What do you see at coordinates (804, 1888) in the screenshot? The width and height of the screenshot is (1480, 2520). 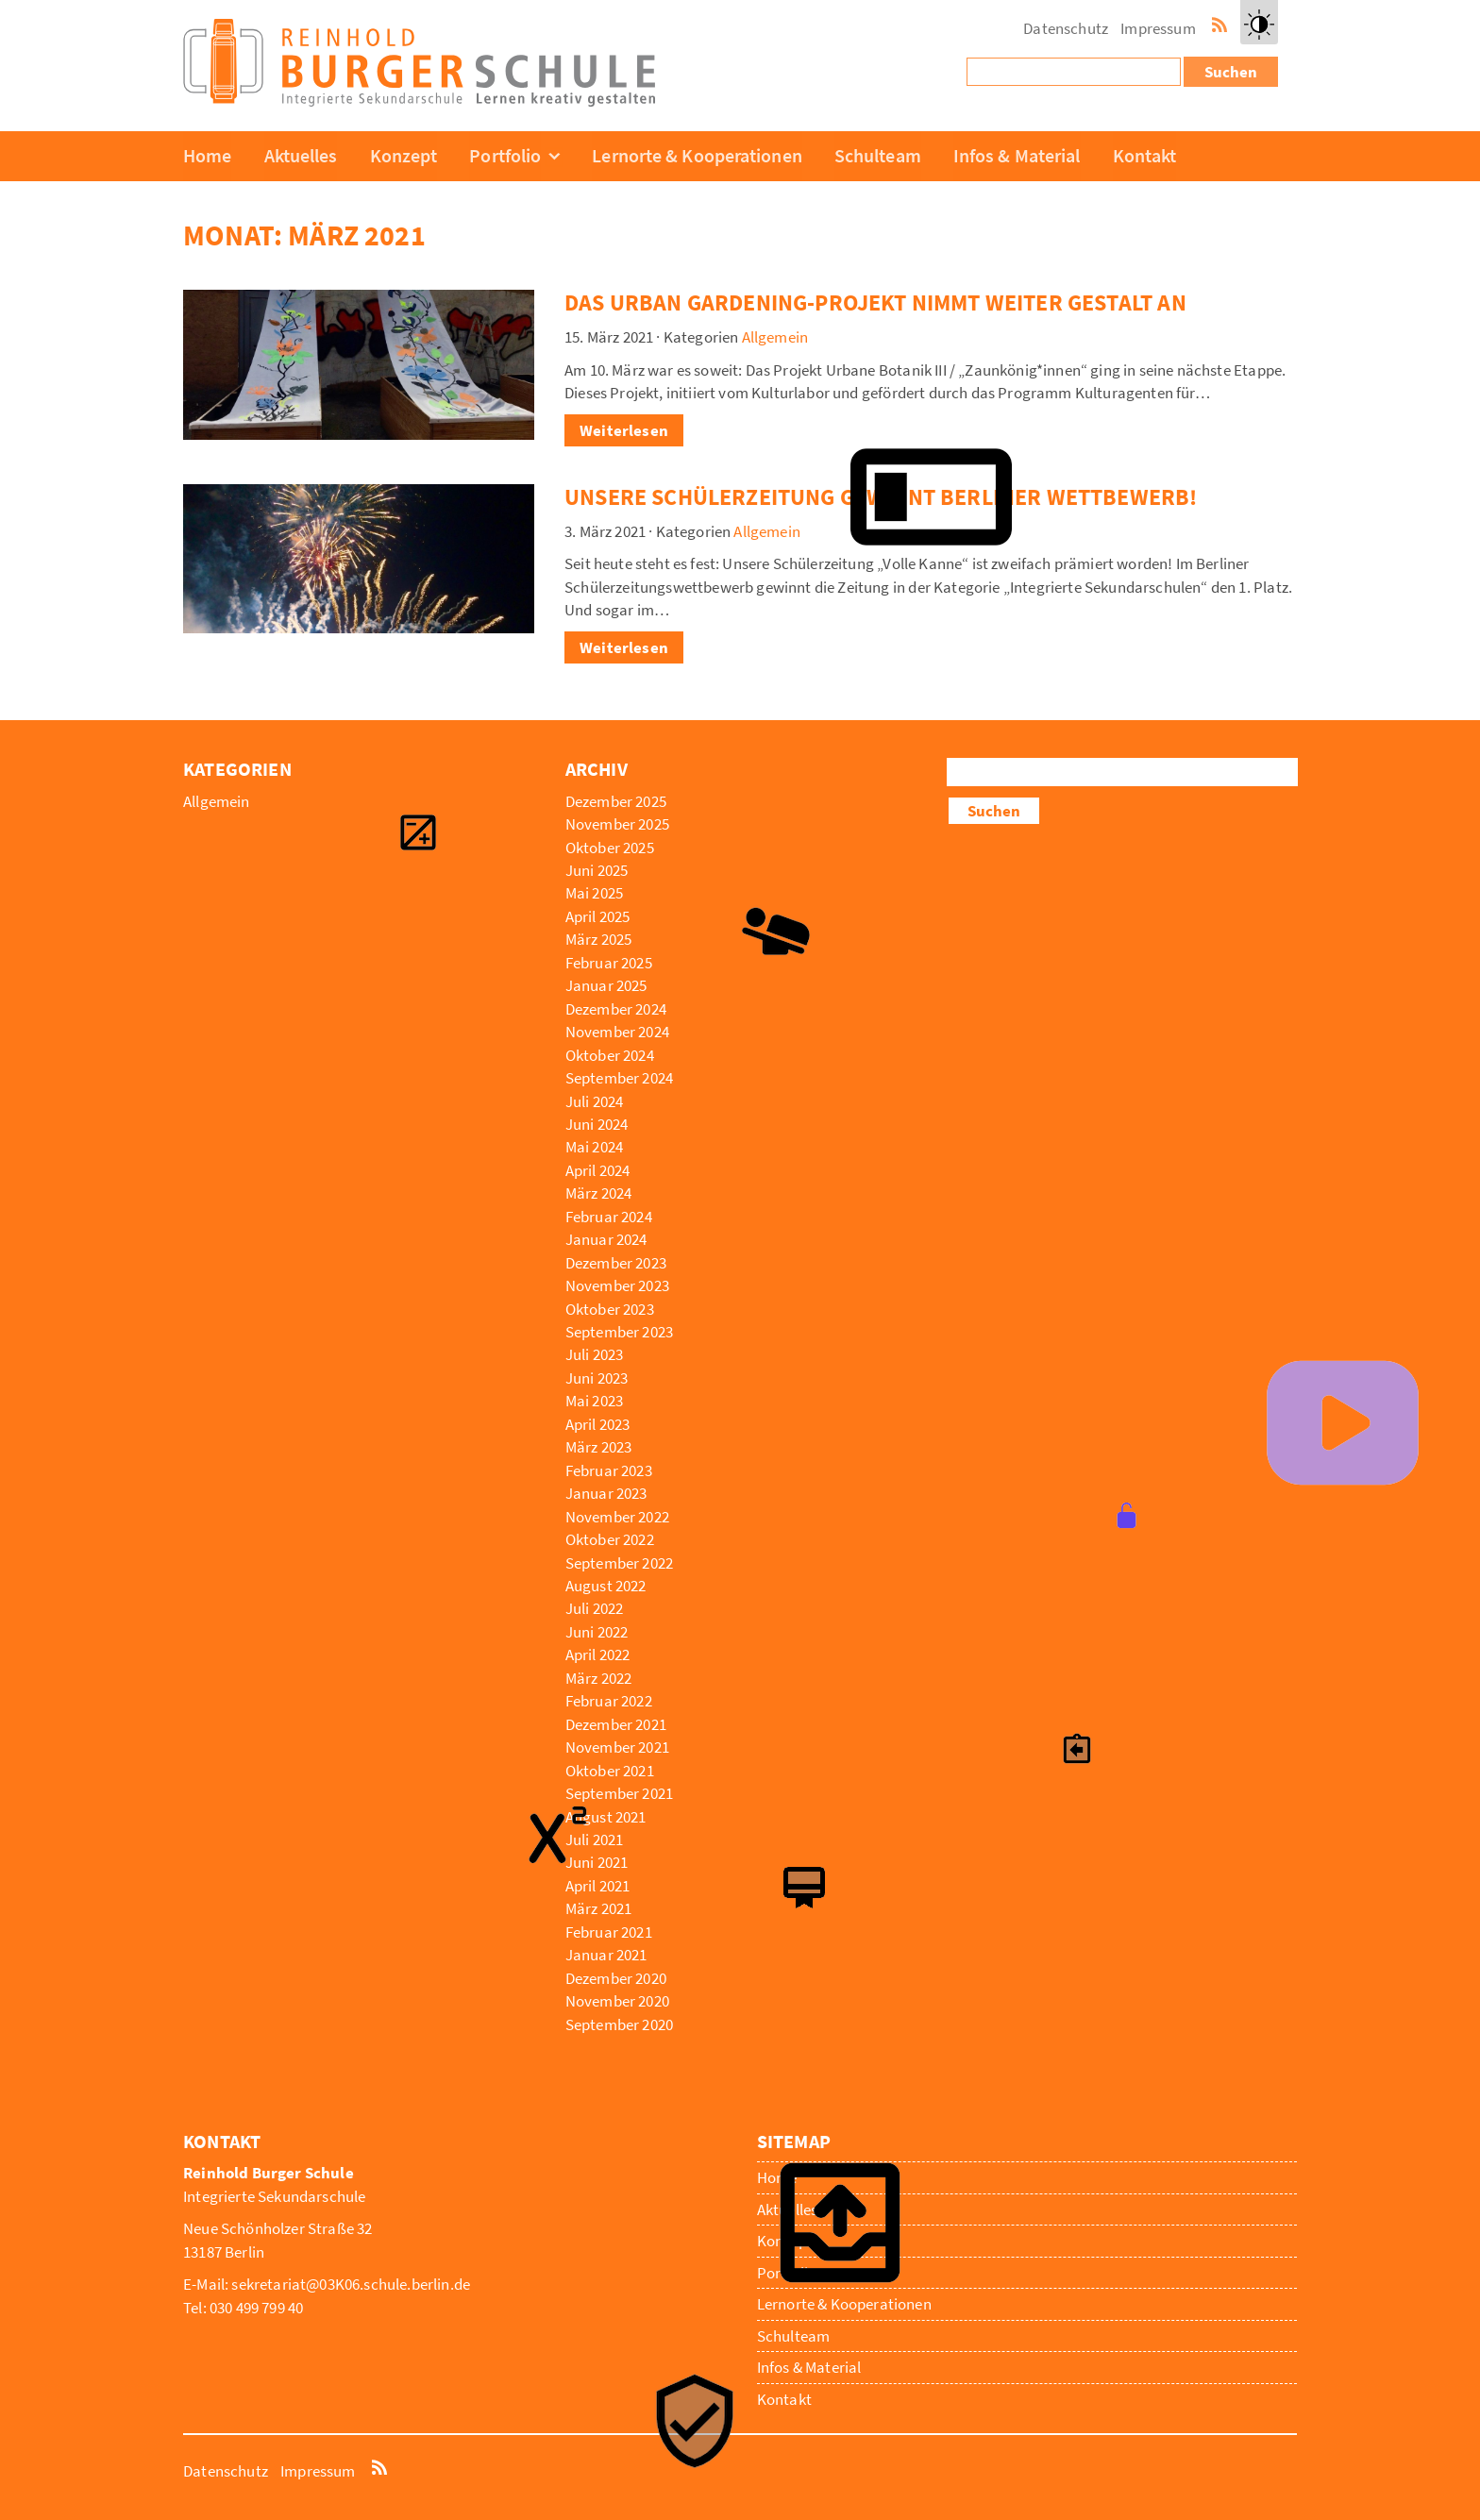 I see `view membership card details` at bounding box center [804, 1888].